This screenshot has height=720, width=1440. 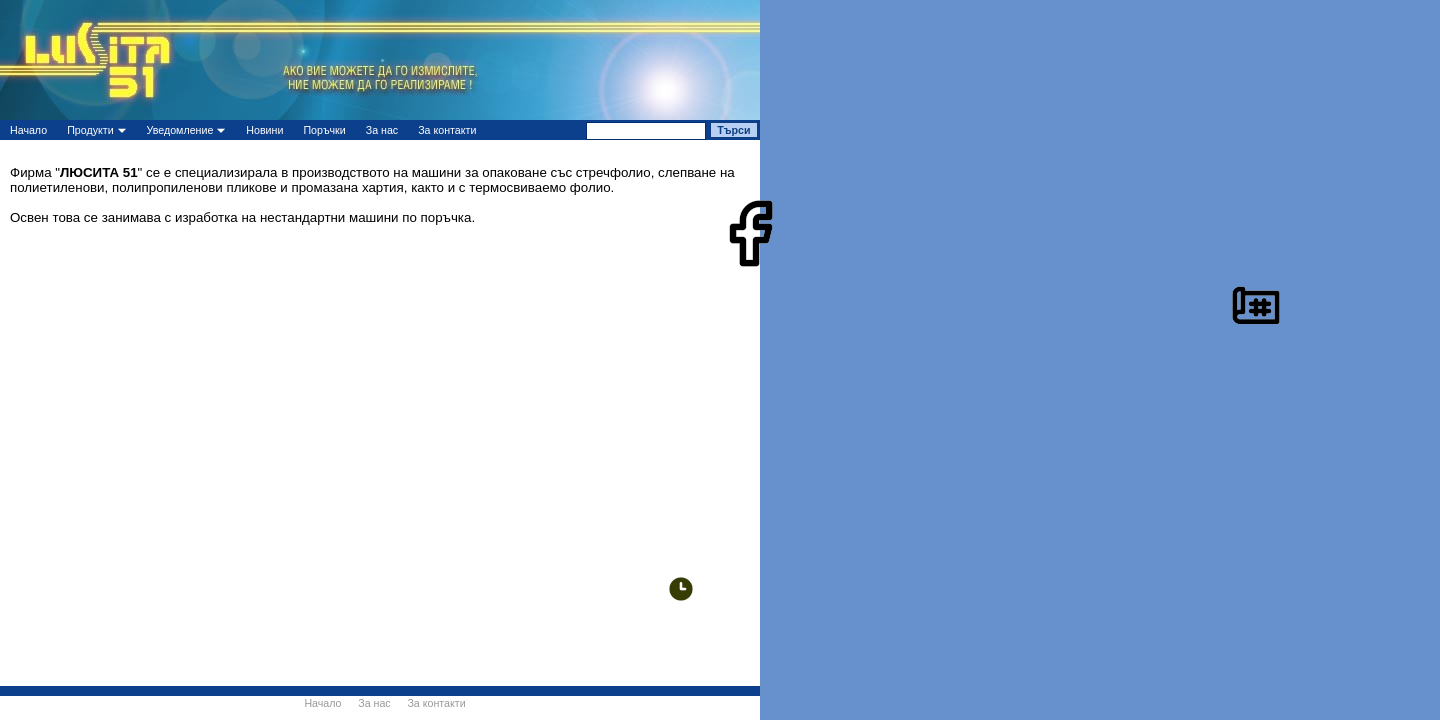 I want to click on view current time, so click(x=681, y=589).